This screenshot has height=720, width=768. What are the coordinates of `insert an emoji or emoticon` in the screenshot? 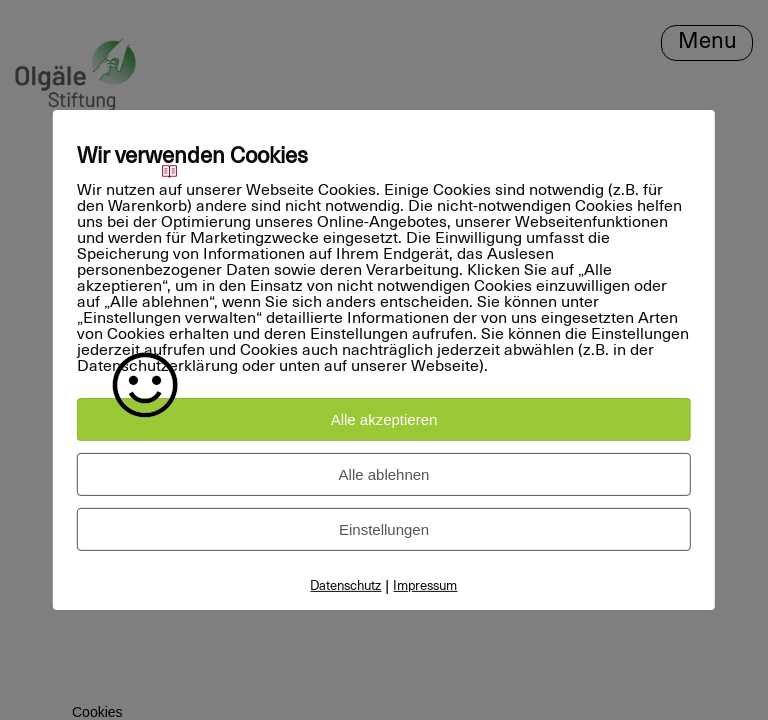 It's located at (145, 385).